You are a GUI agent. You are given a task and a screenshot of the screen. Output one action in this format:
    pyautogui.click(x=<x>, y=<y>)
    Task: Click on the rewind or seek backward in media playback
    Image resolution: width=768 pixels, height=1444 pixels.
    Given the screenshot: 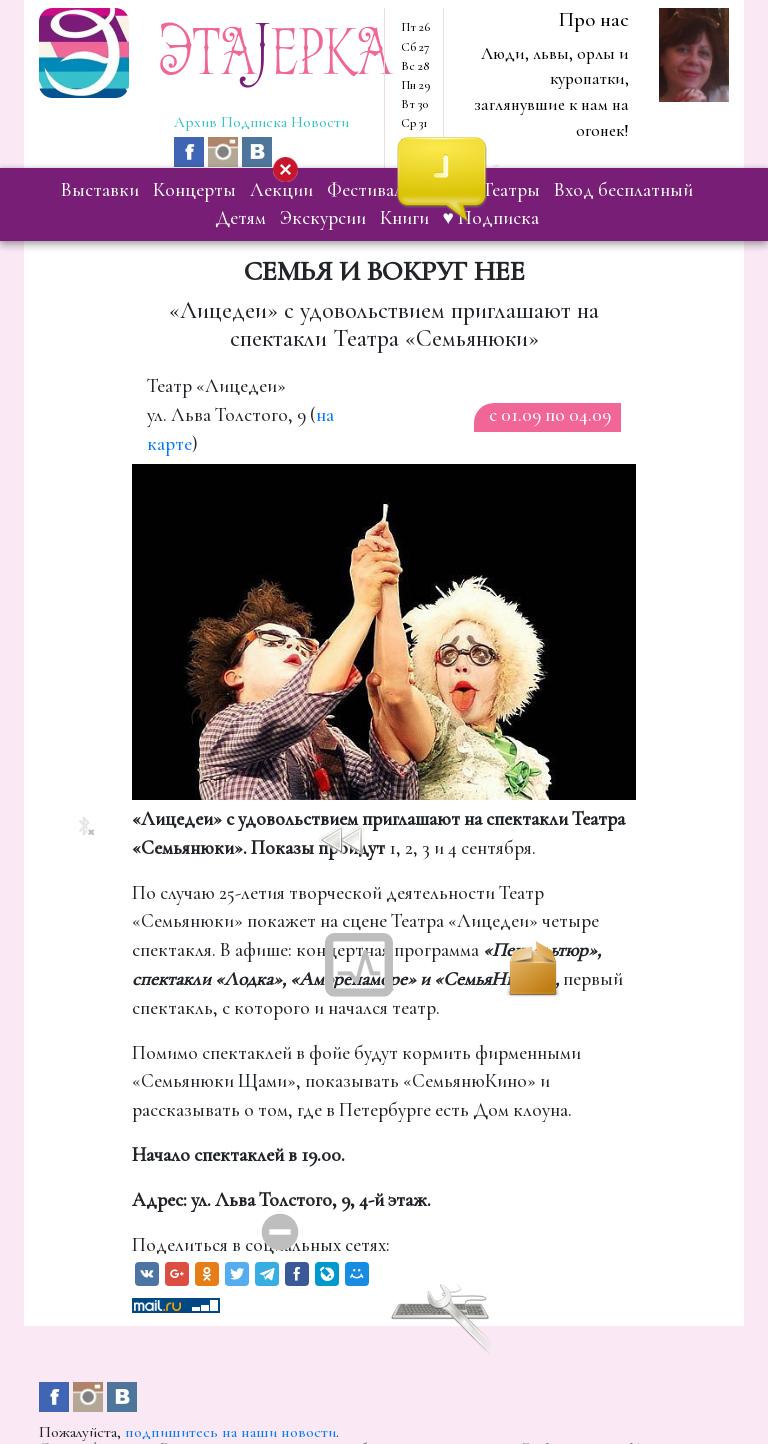 What is the action you would take?
    pyautogui.click(x=341, y=840)
    